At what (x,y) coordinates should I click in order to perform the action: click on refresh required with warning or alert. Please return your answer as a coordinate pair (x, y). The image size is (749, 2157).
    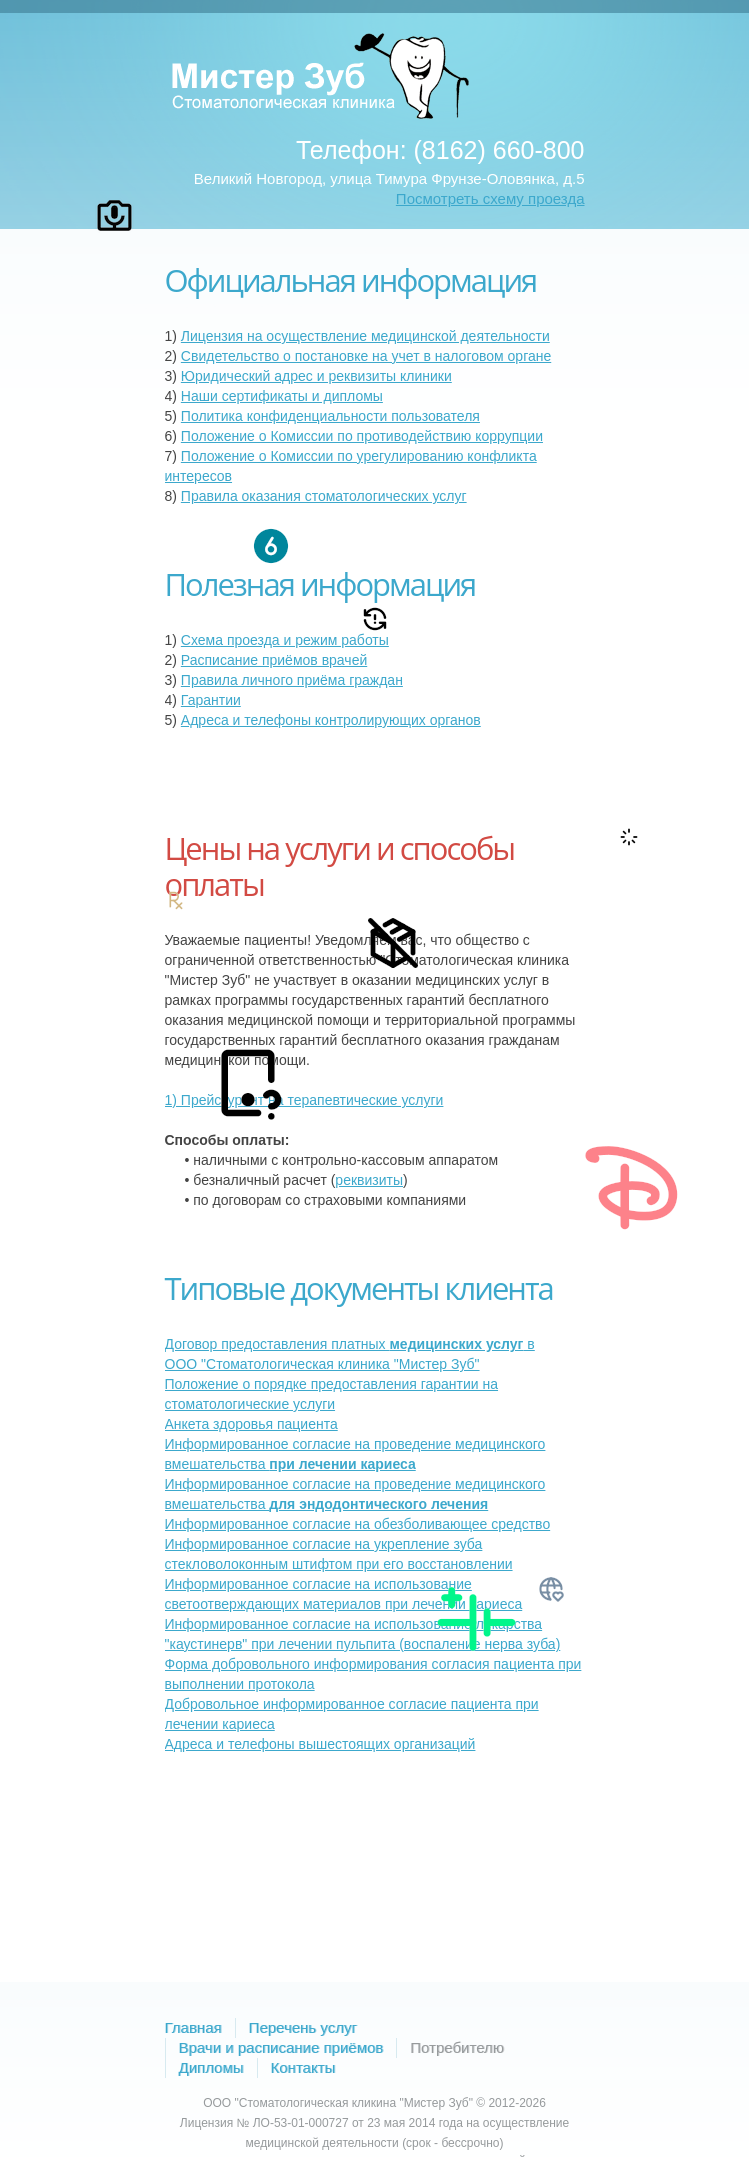
    Looking at the image, I should click on (375, 619).